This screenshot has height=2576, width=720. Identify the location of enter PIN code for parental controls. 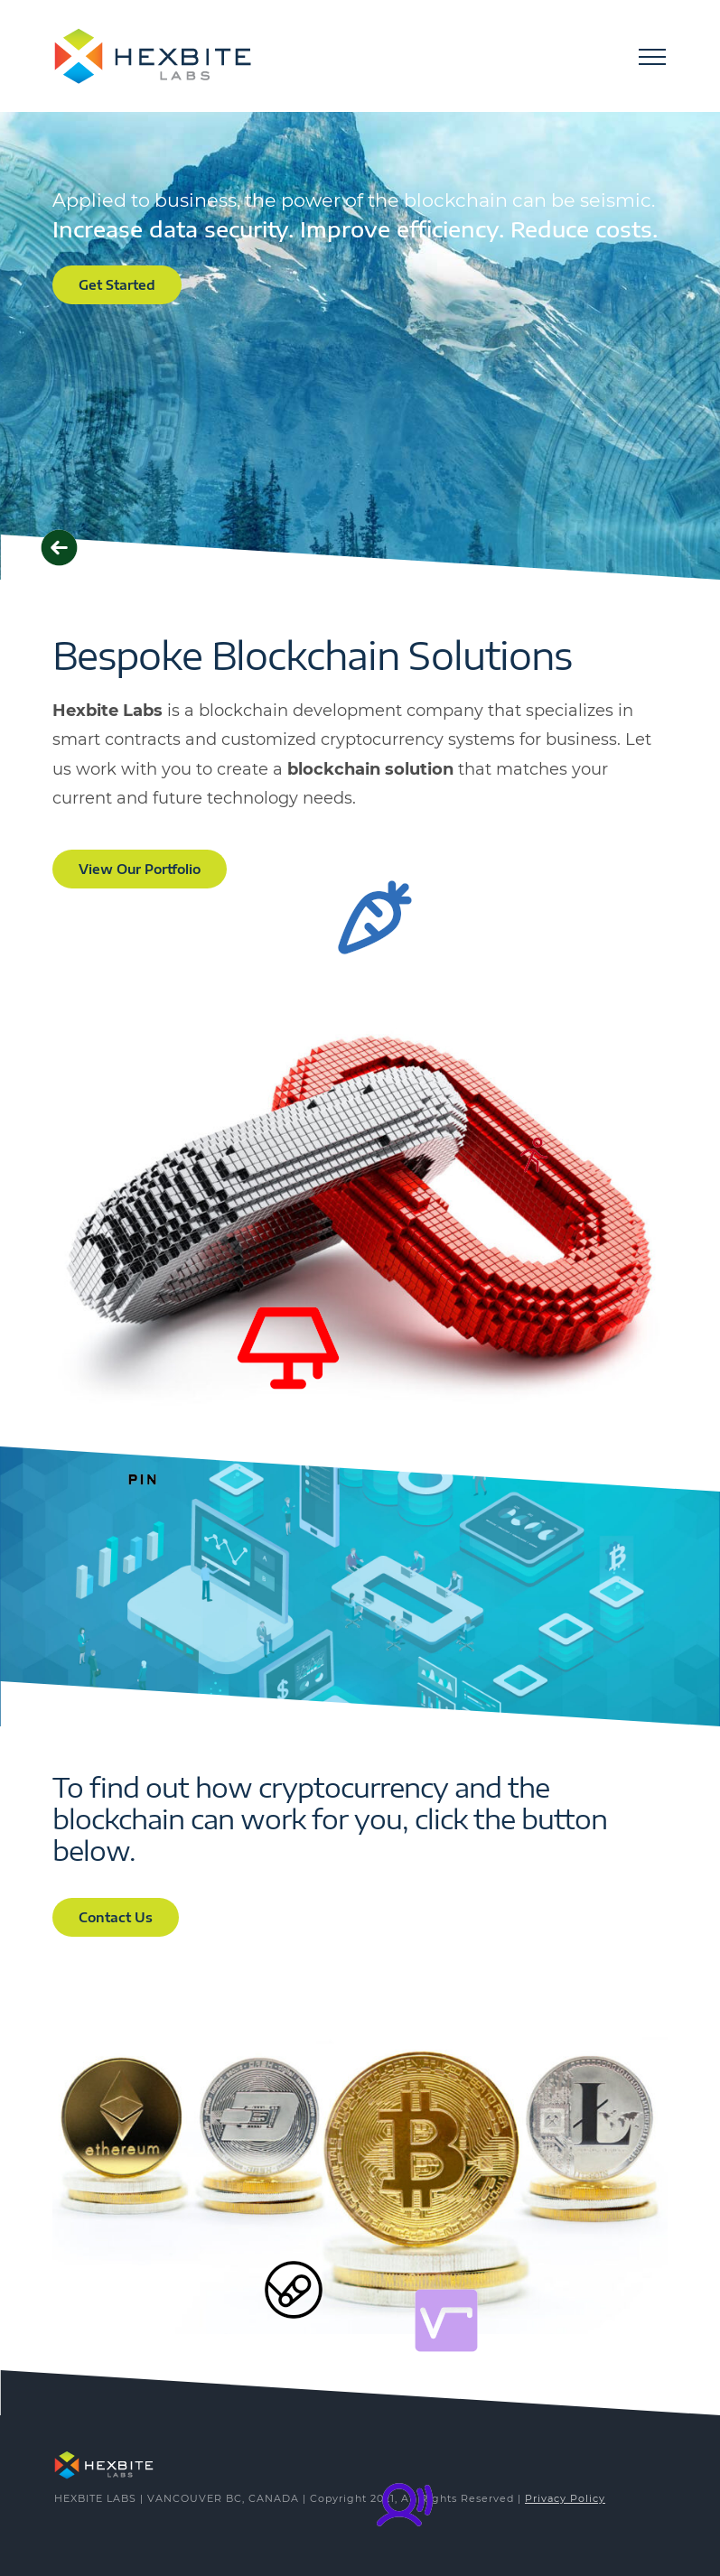
(142, 1479).